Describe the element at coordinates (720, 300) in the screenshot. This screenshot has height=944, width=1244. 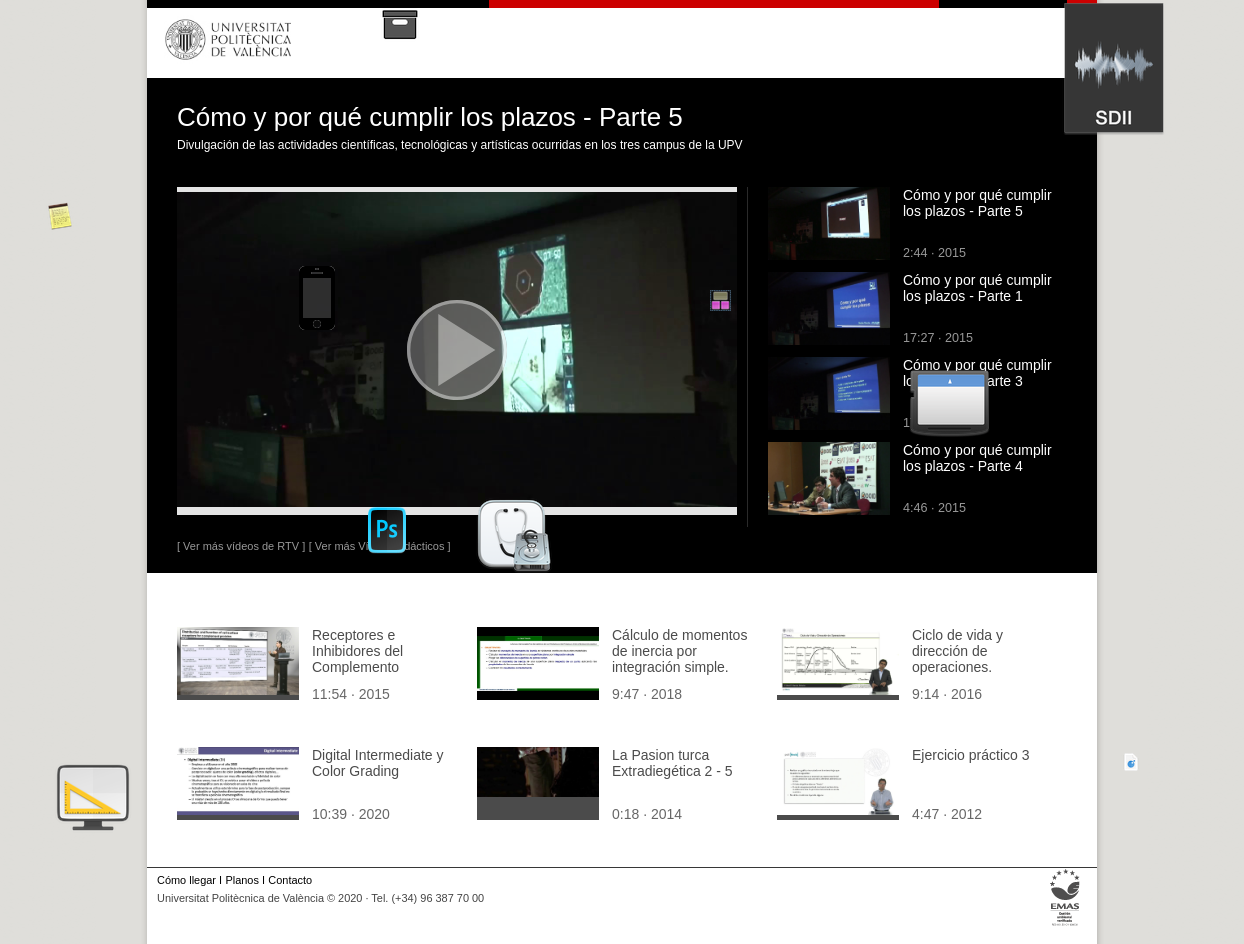
I see `select all items in the current view` at that location.